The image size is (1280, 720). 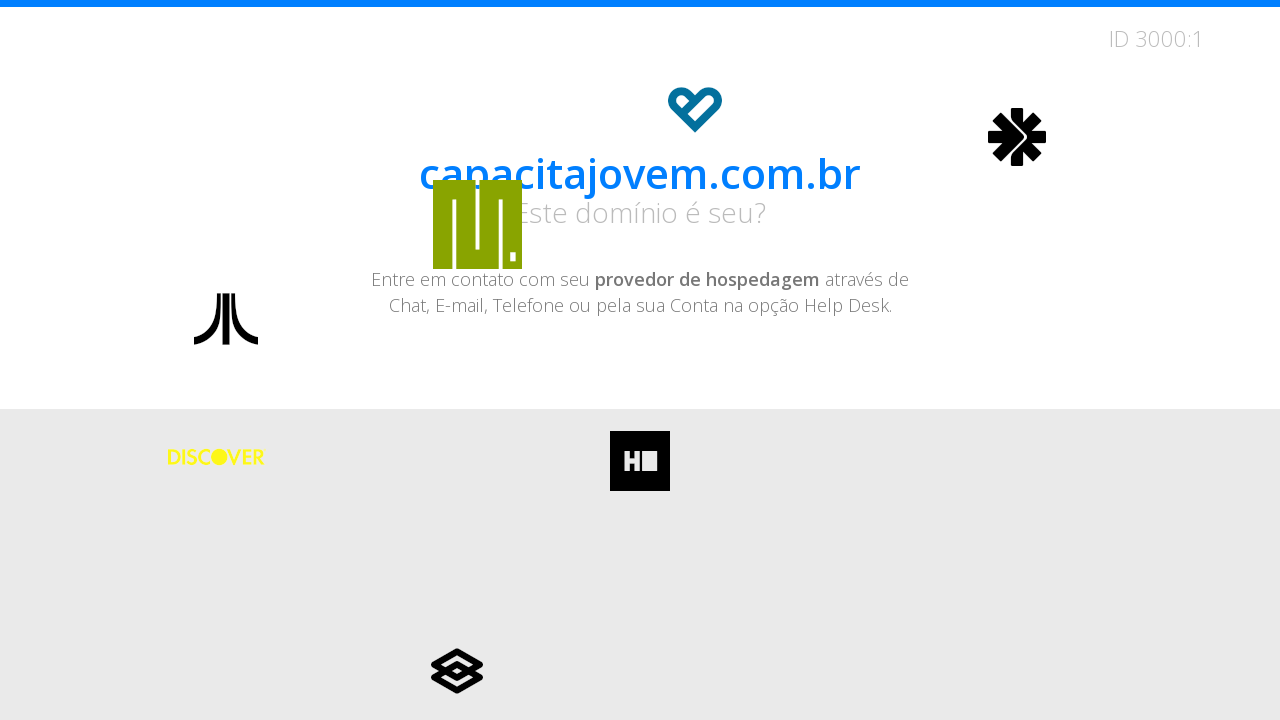 I want to click on pay with Discover card, so click(x=217, y=457).